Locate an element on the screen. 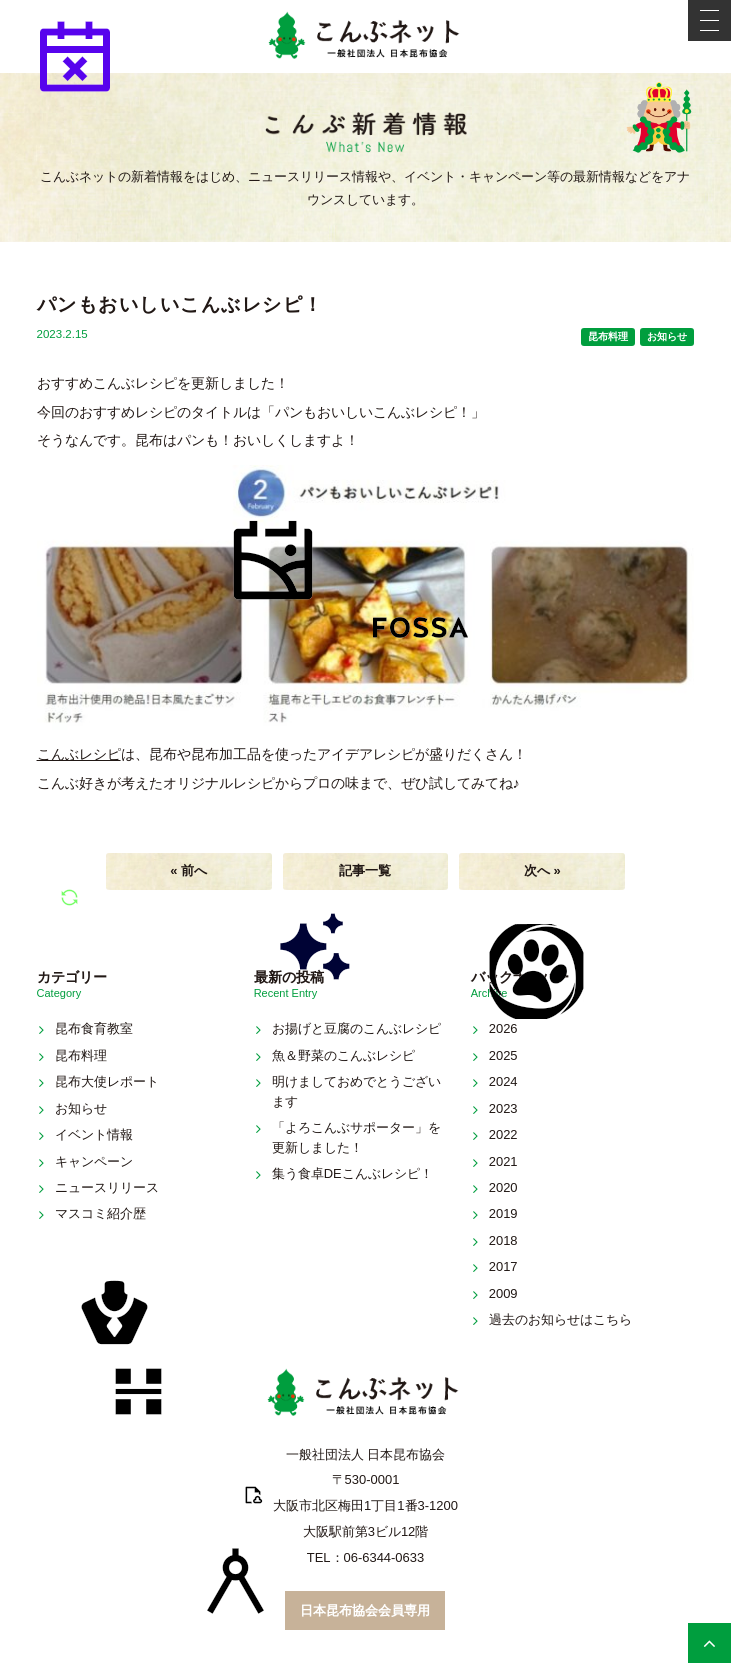 This screenshot has height=1663, width=731. visit Furry Network social platform is located at coordinates (536, 971).